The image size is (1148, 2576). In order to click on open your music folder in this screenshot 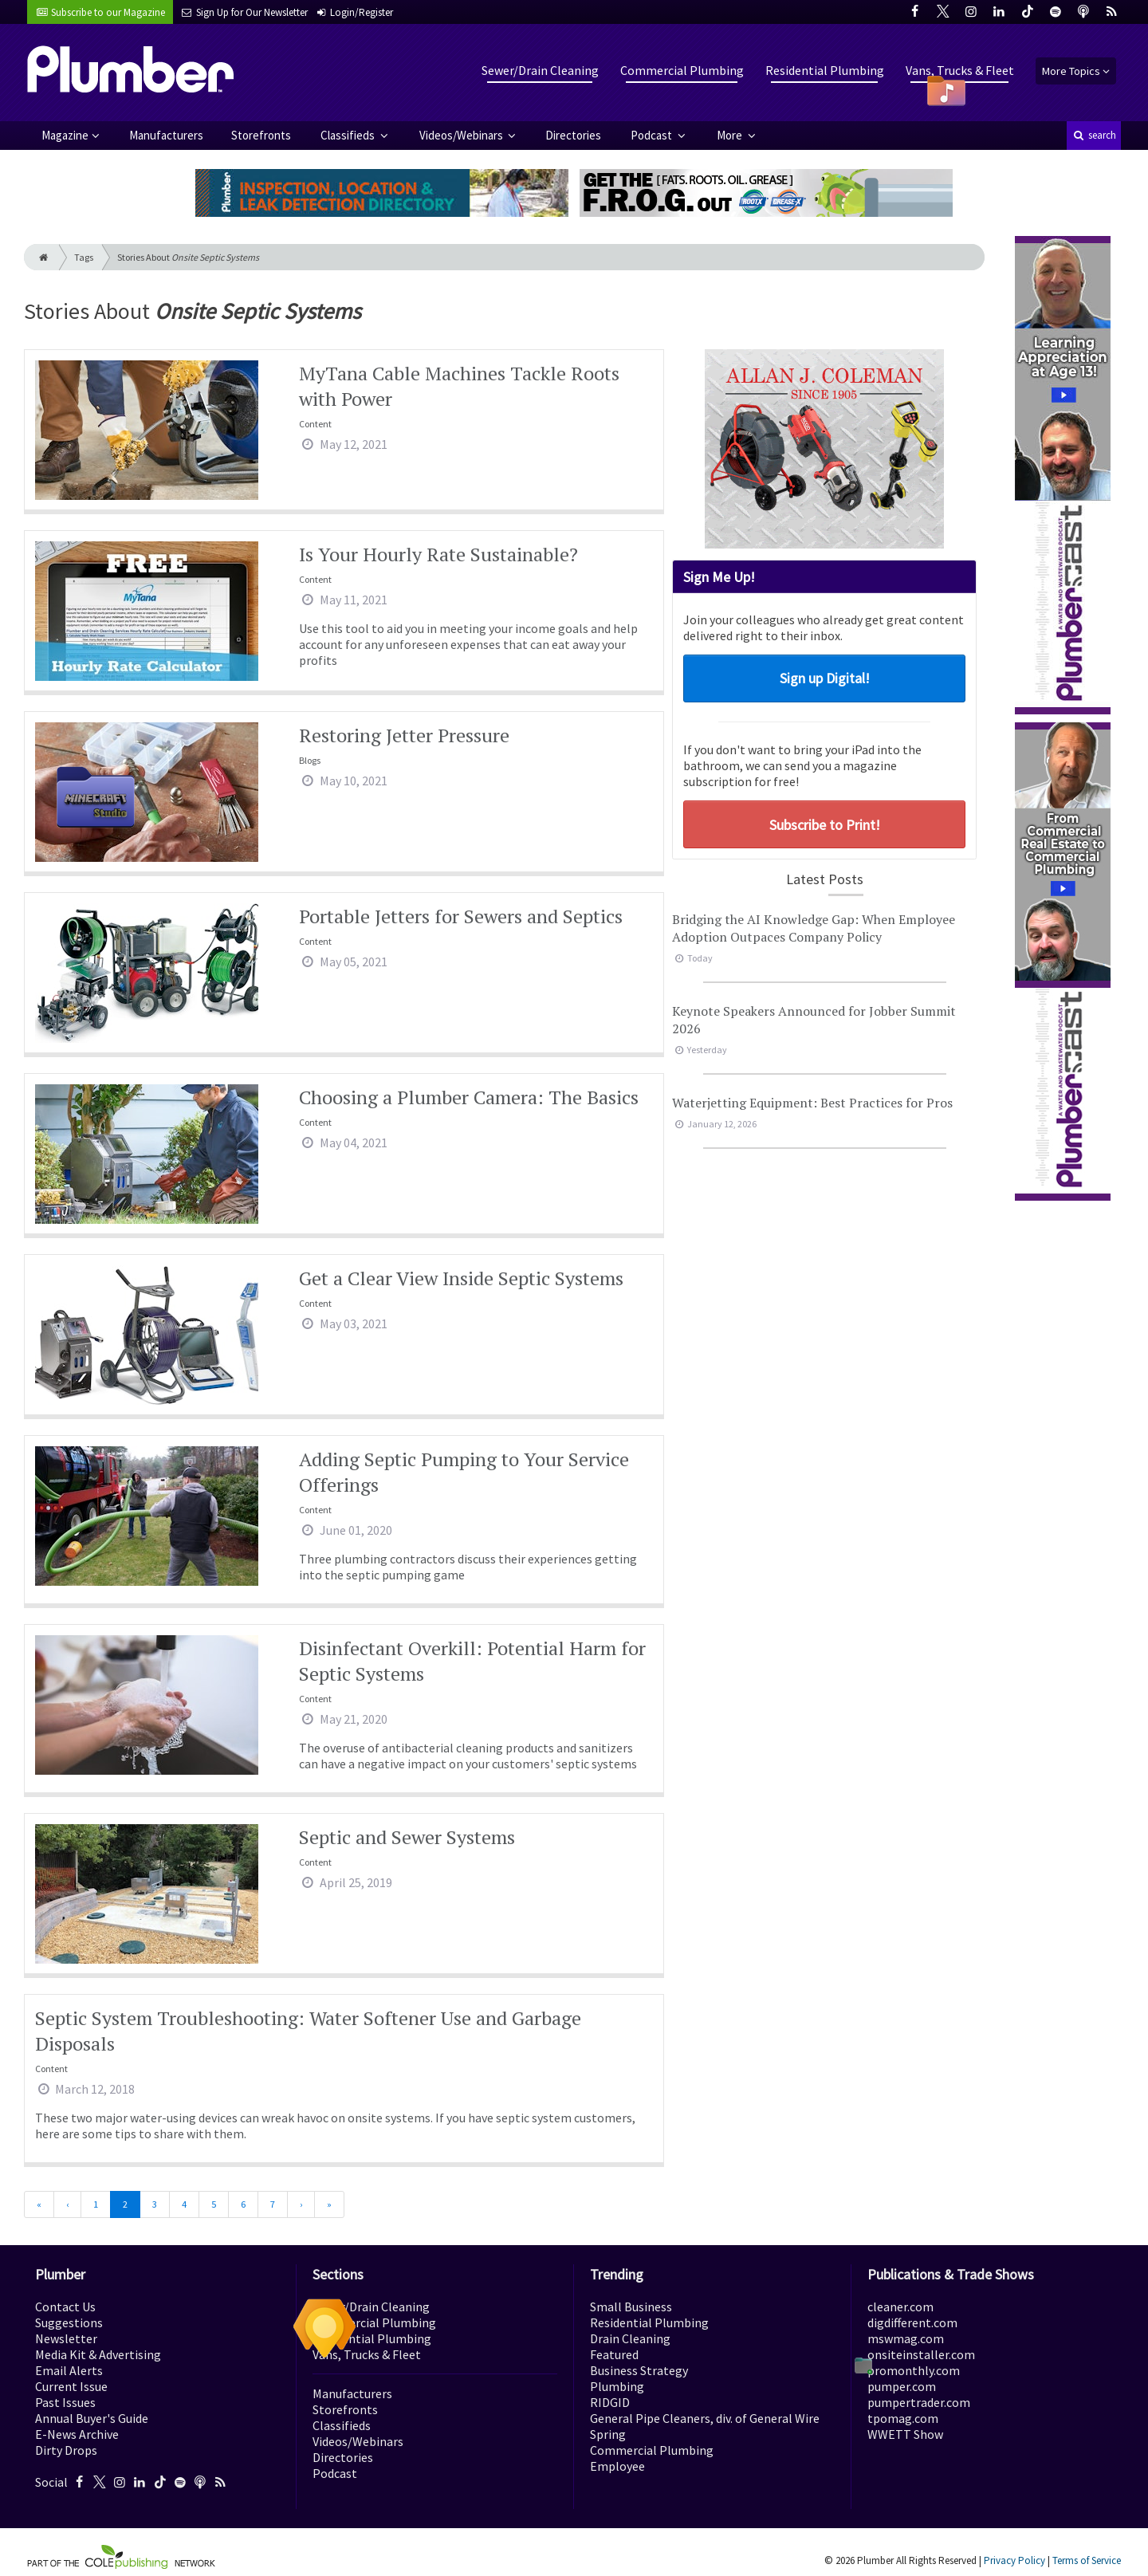, I will do `click(946, 92)`.